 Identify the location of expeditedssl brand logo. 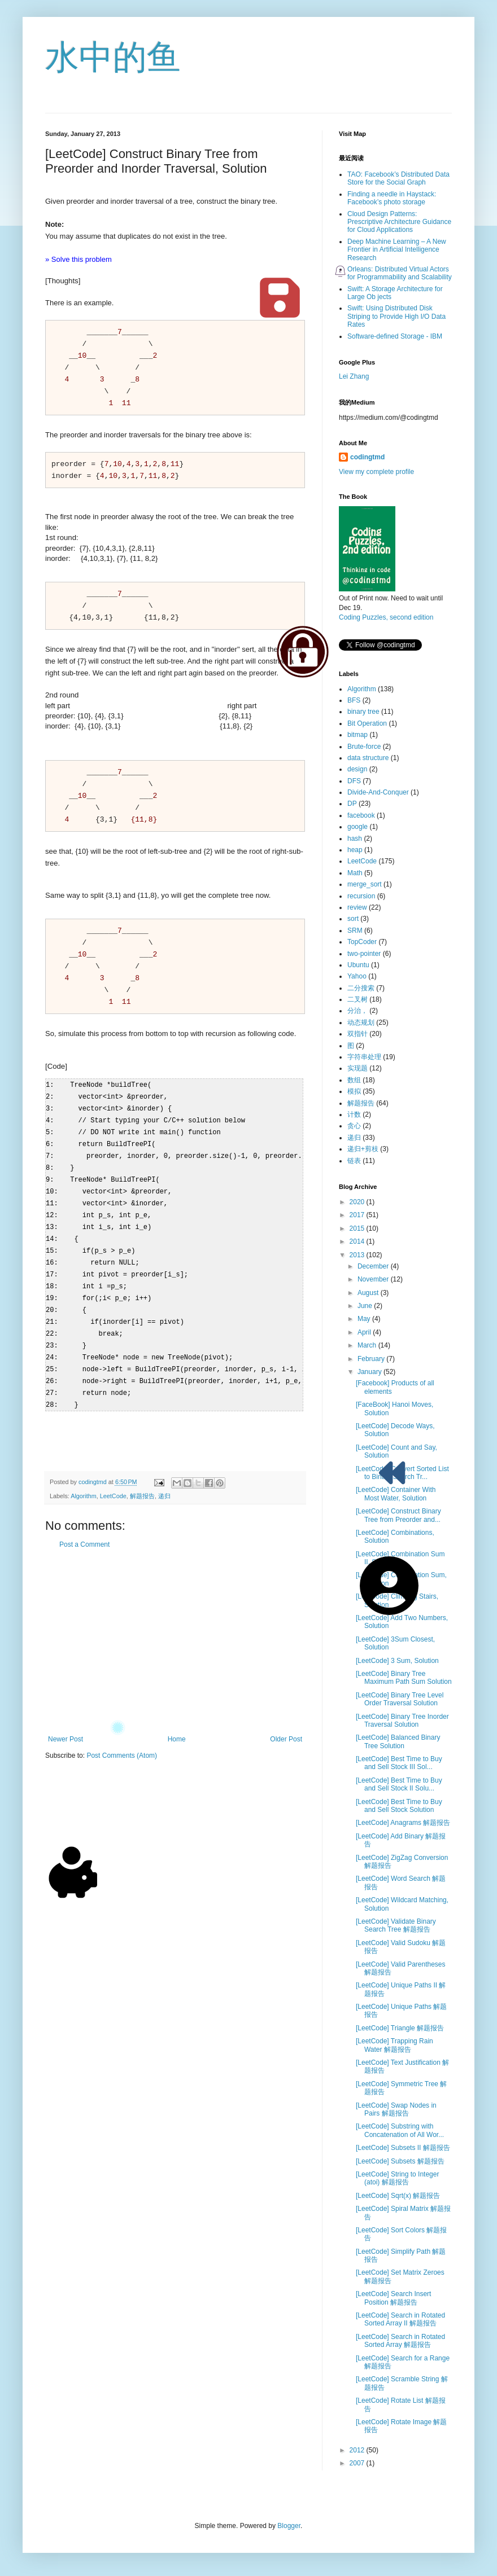
(303, 652).